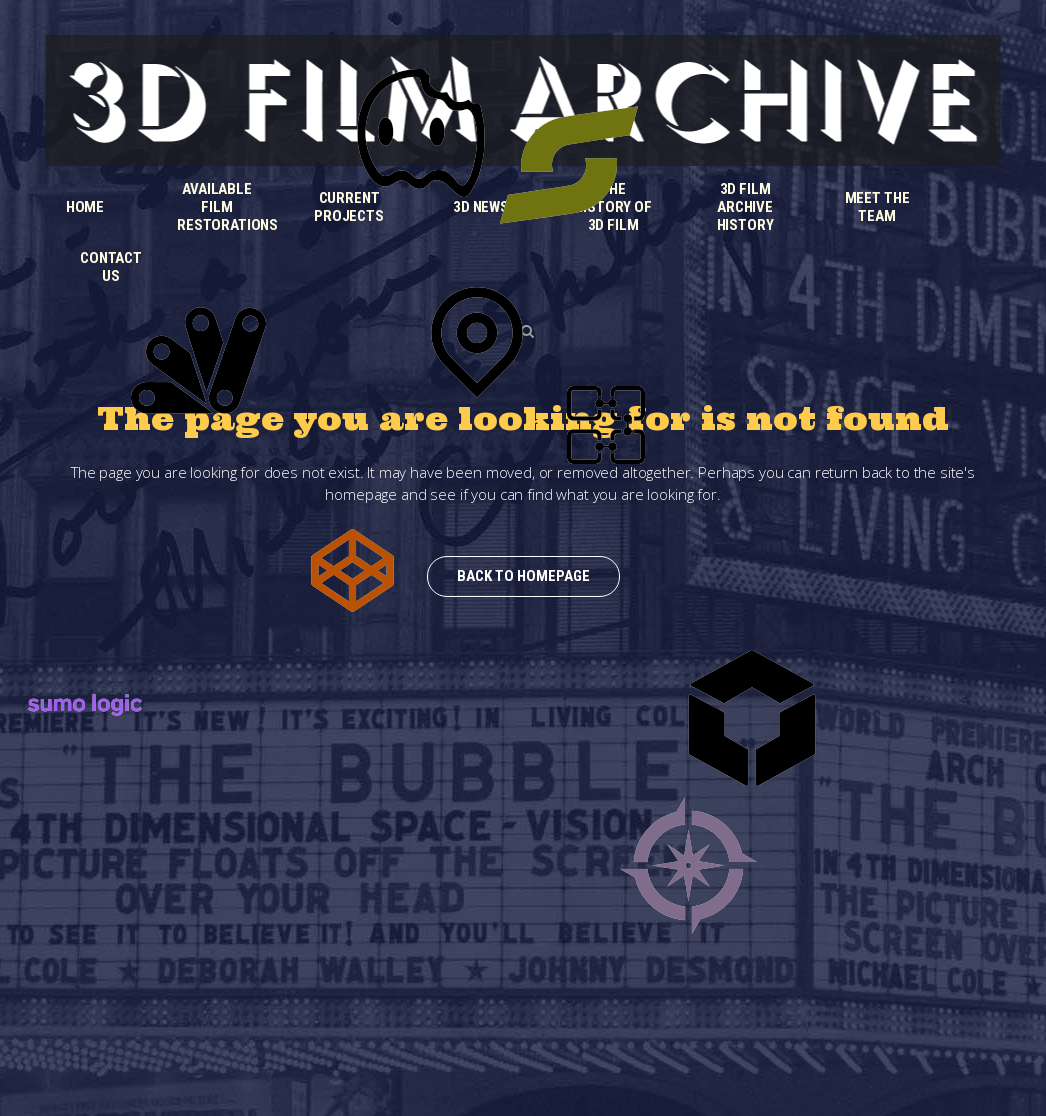 The height and width of the screenshot is (1116, 1046). I want to click on Google Apps Script logo, so click(198, 360).